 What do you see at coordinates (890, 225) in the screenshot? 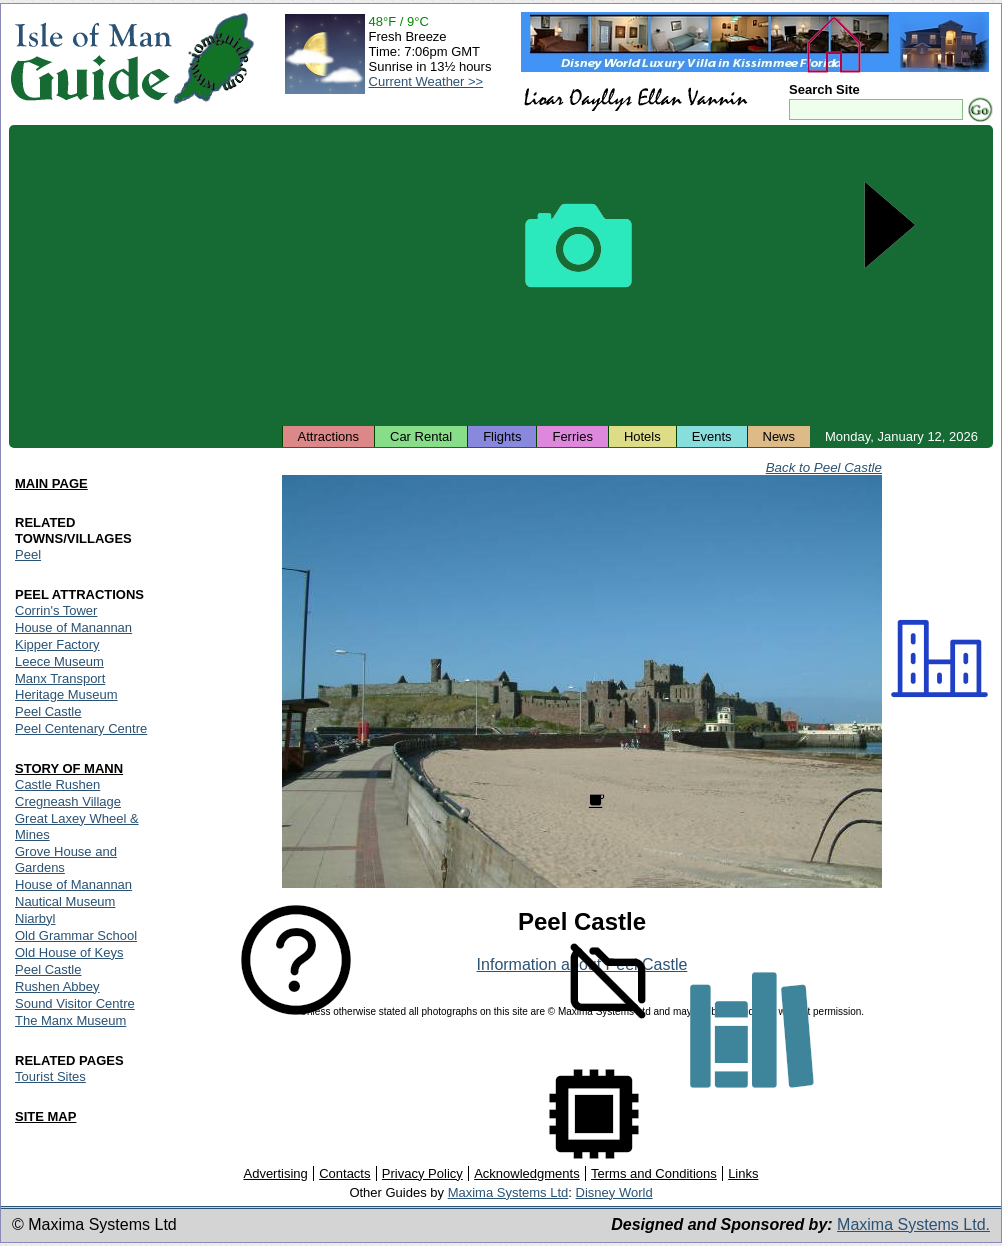
I see `play media or start playback` at bounding box center [890, 225].